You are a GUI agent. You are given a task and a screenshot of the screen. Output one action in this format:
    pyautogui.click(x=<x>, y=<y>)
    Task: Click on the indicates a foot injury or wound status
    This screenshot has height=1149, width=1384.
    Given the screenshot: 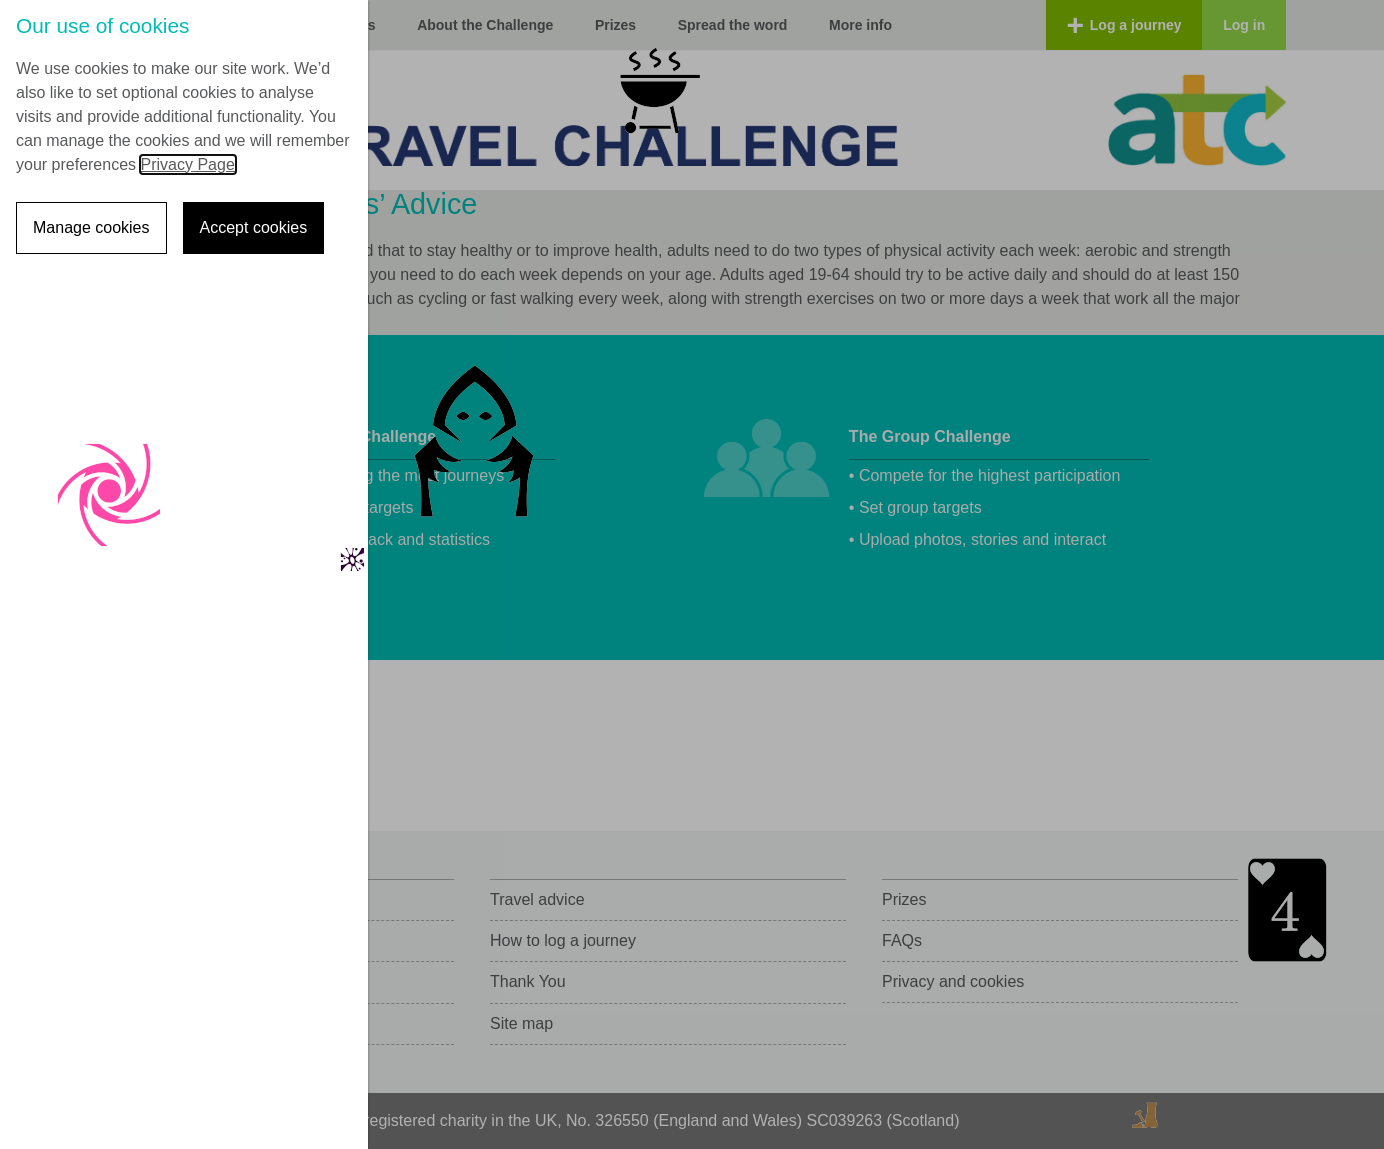 What is the action you would take?
    pyautogui.click(x=1144, y=1115)
    